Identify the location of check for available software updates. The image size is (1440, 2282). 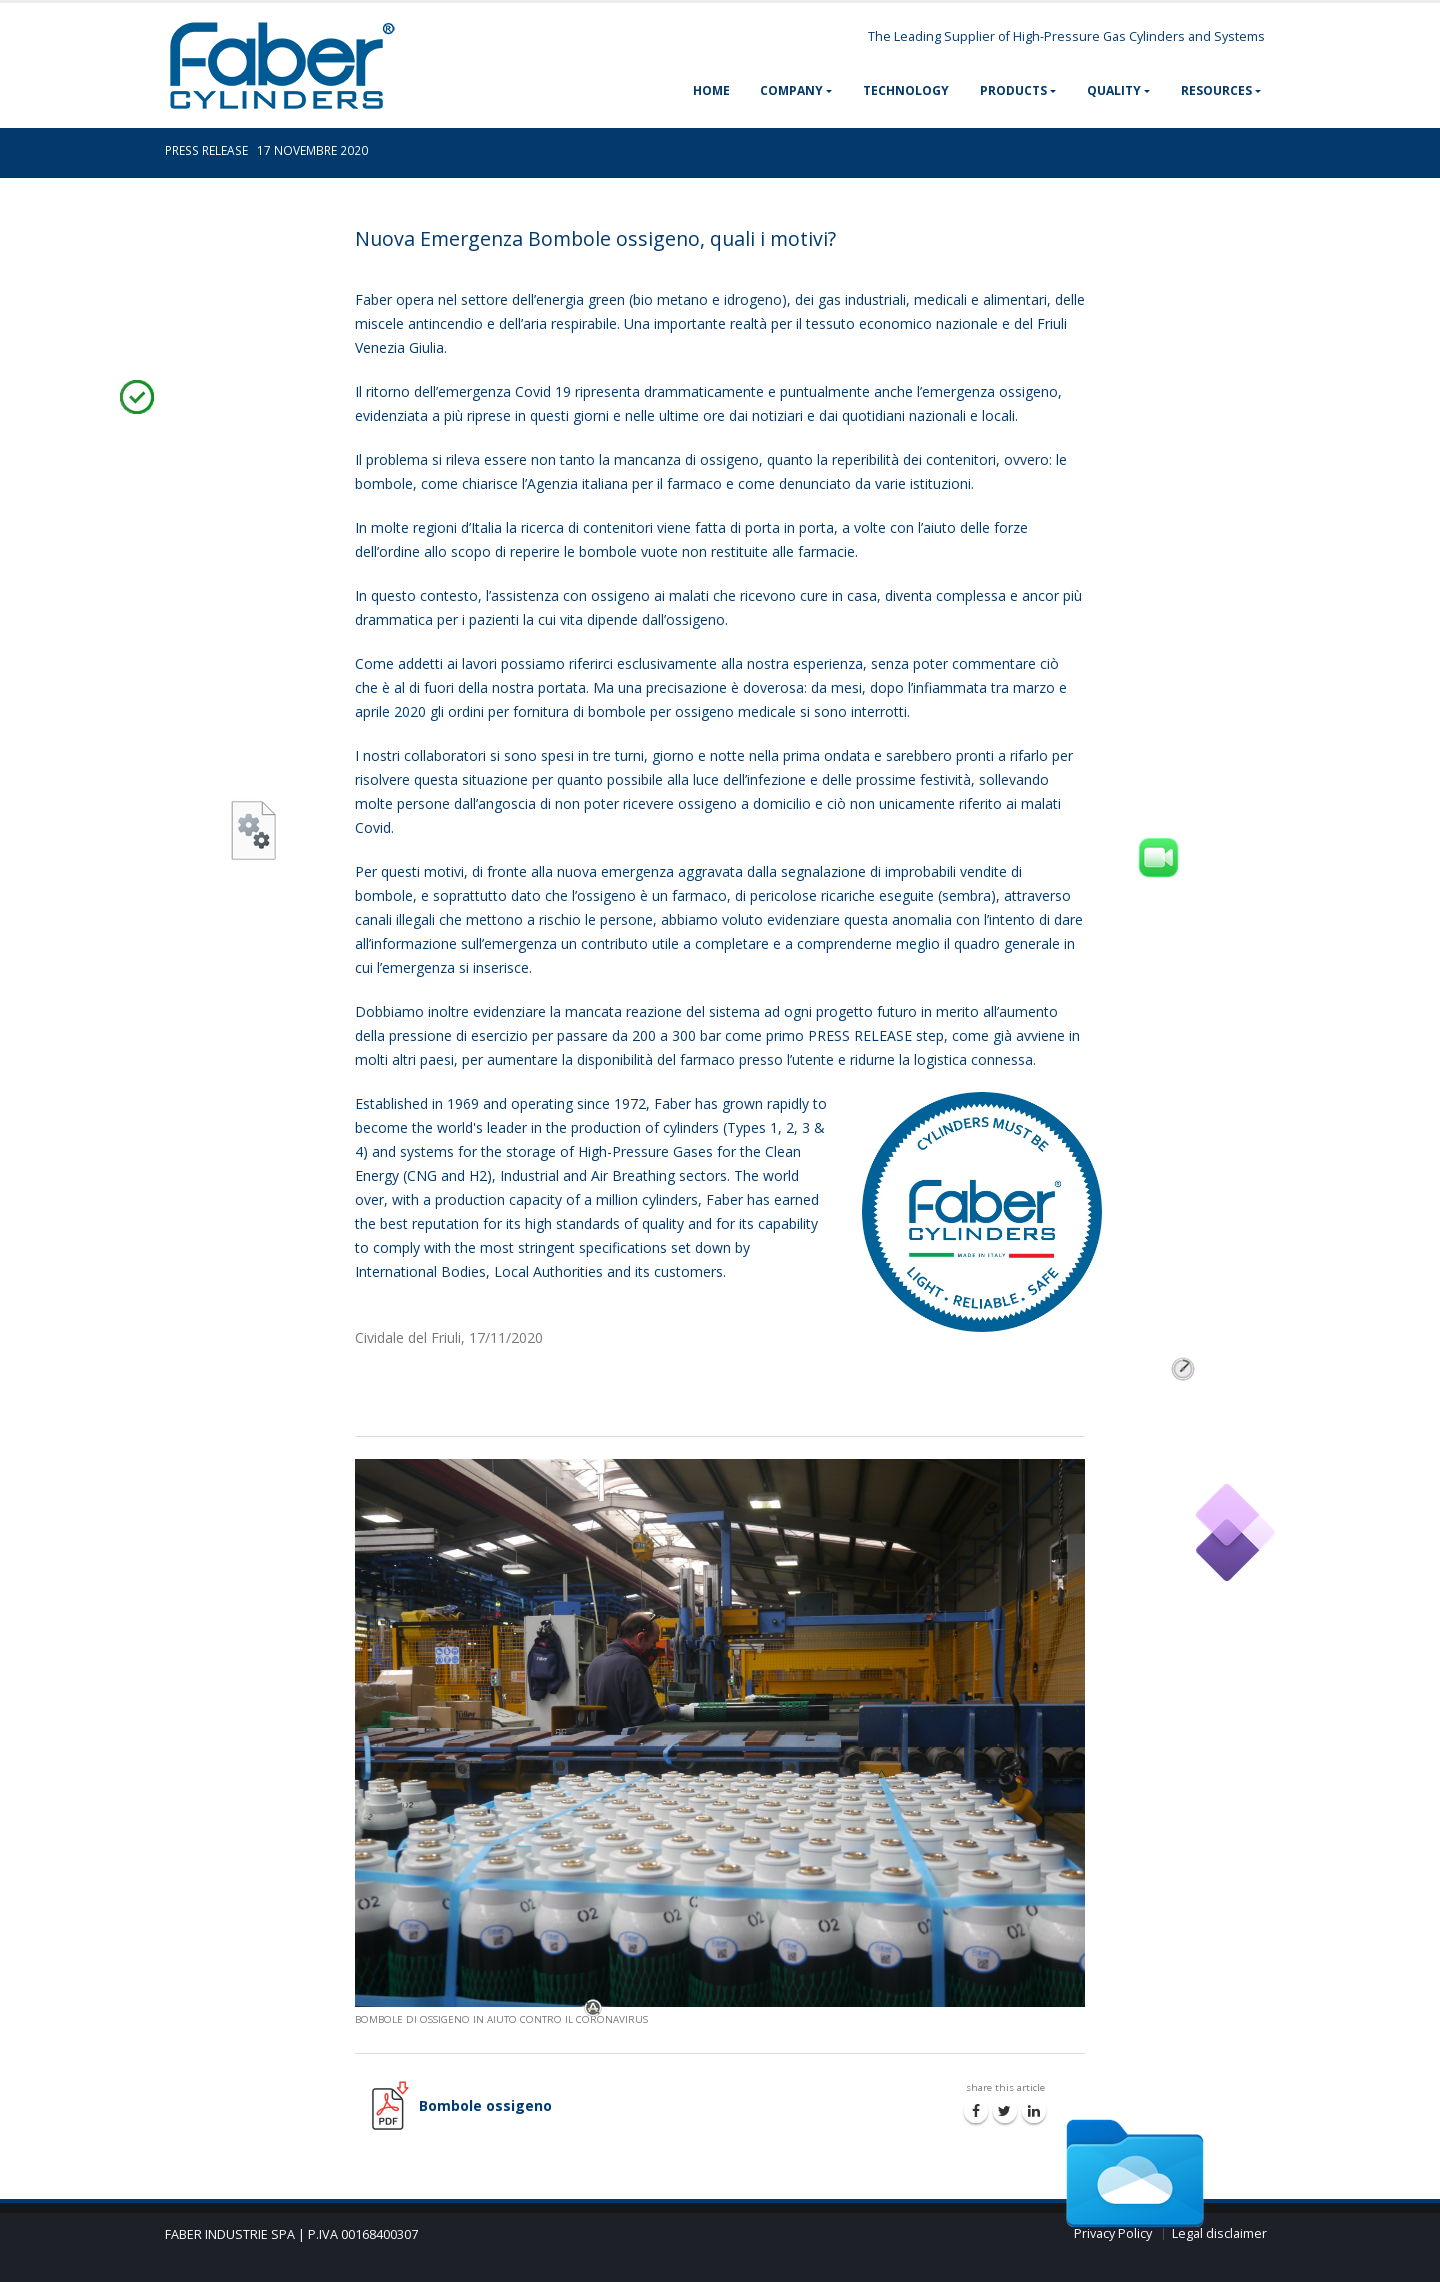
(593, 2008).